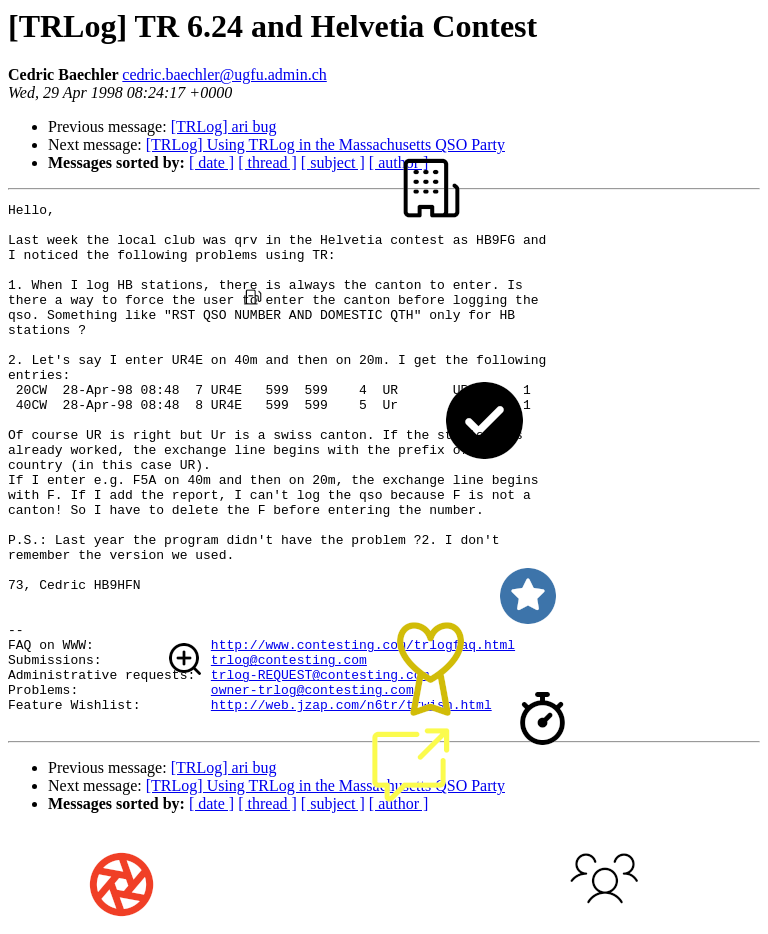  What do you see at coordinates (409, 765) in the screenshot?
I see `view cross-referenced issues or pull requests` at bounding box center [409, 765].